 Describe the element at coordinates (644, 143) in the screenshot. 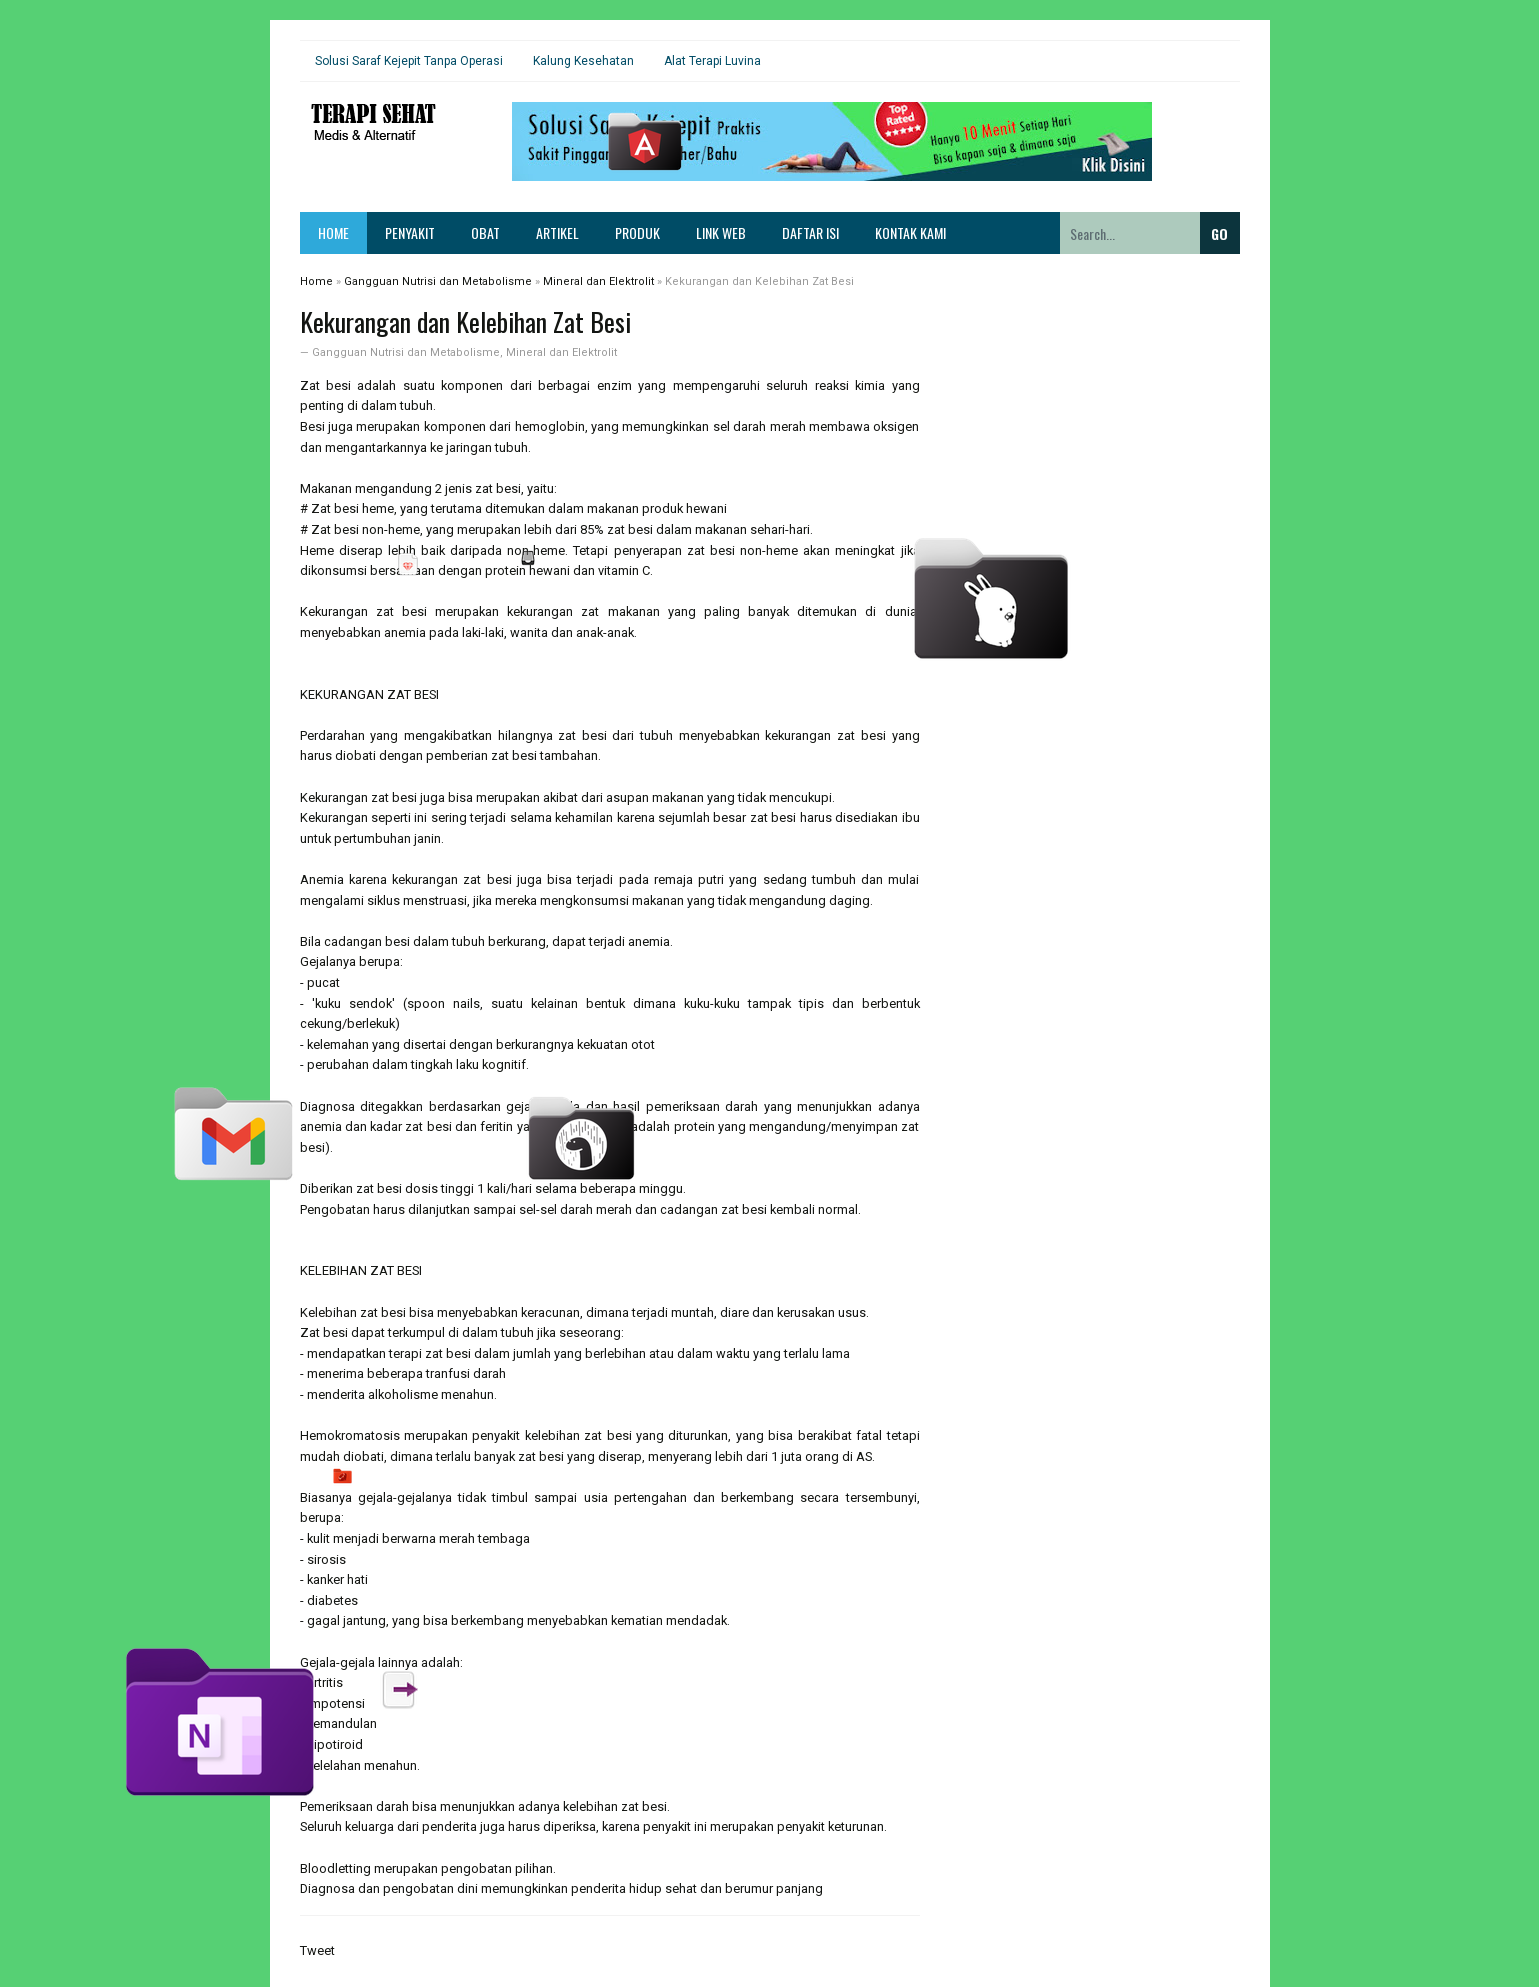

I see `folder containing Angular project files` at that location.